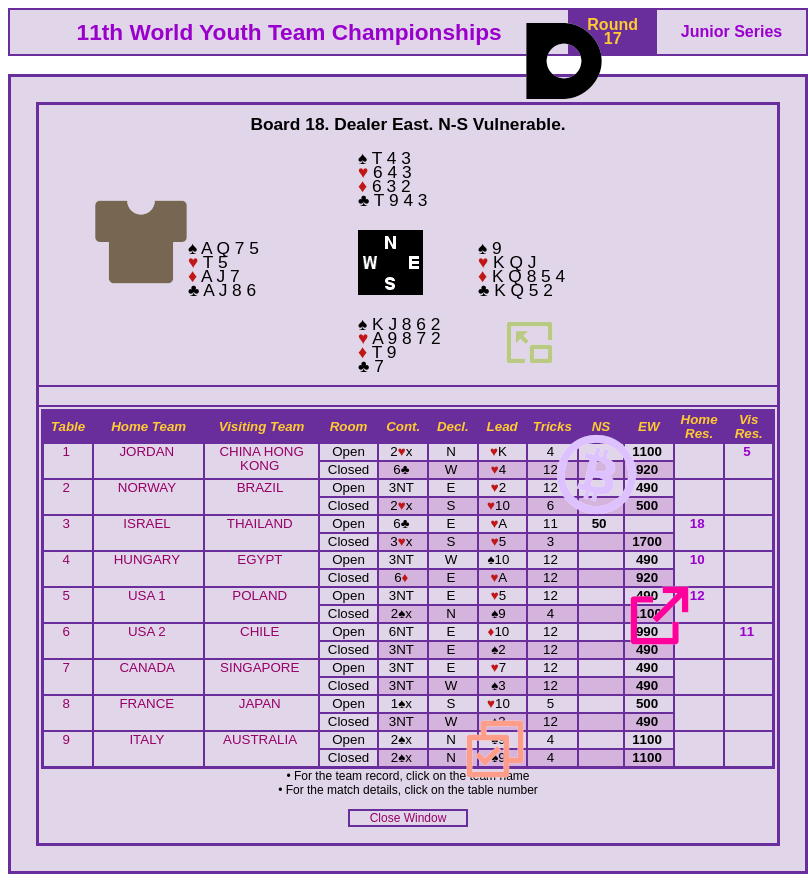 This screenshot has height=882, width=808. Describe the element at coordinates (564, 61) in the screenshot. I see `DatoCMS logo` at that location.